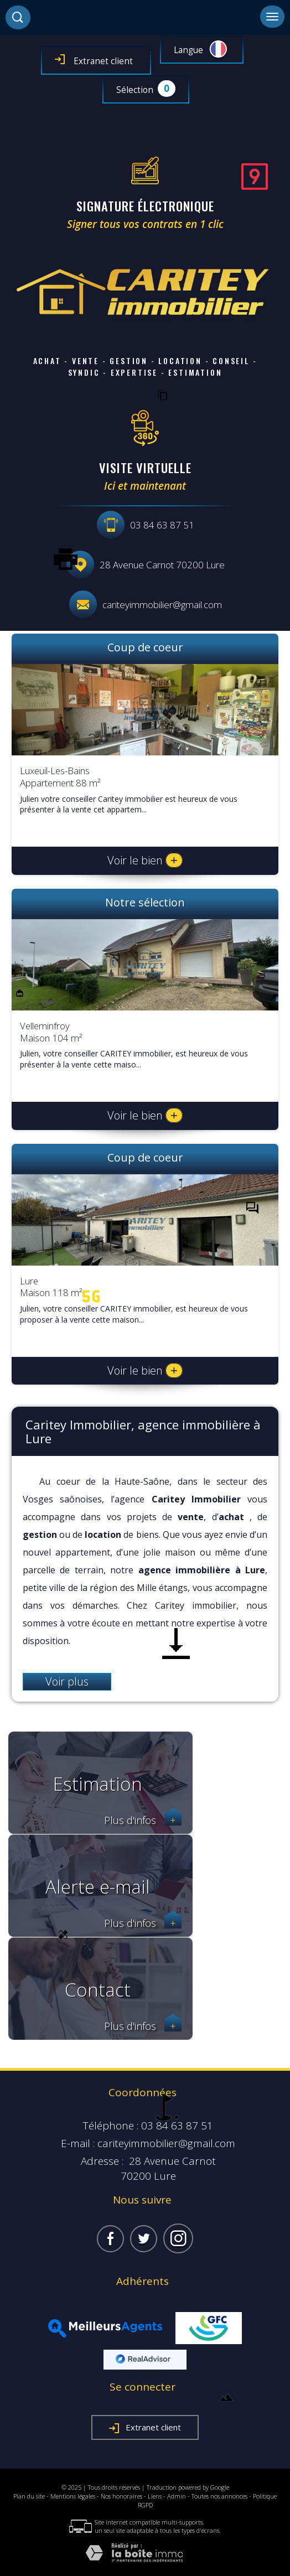 Image resolution: width=290 pixels, height=2576 pixels. Describe the element at coordinates (226, 2397) in the screenshot. I see `view terrain or topographic map layer` at that location.